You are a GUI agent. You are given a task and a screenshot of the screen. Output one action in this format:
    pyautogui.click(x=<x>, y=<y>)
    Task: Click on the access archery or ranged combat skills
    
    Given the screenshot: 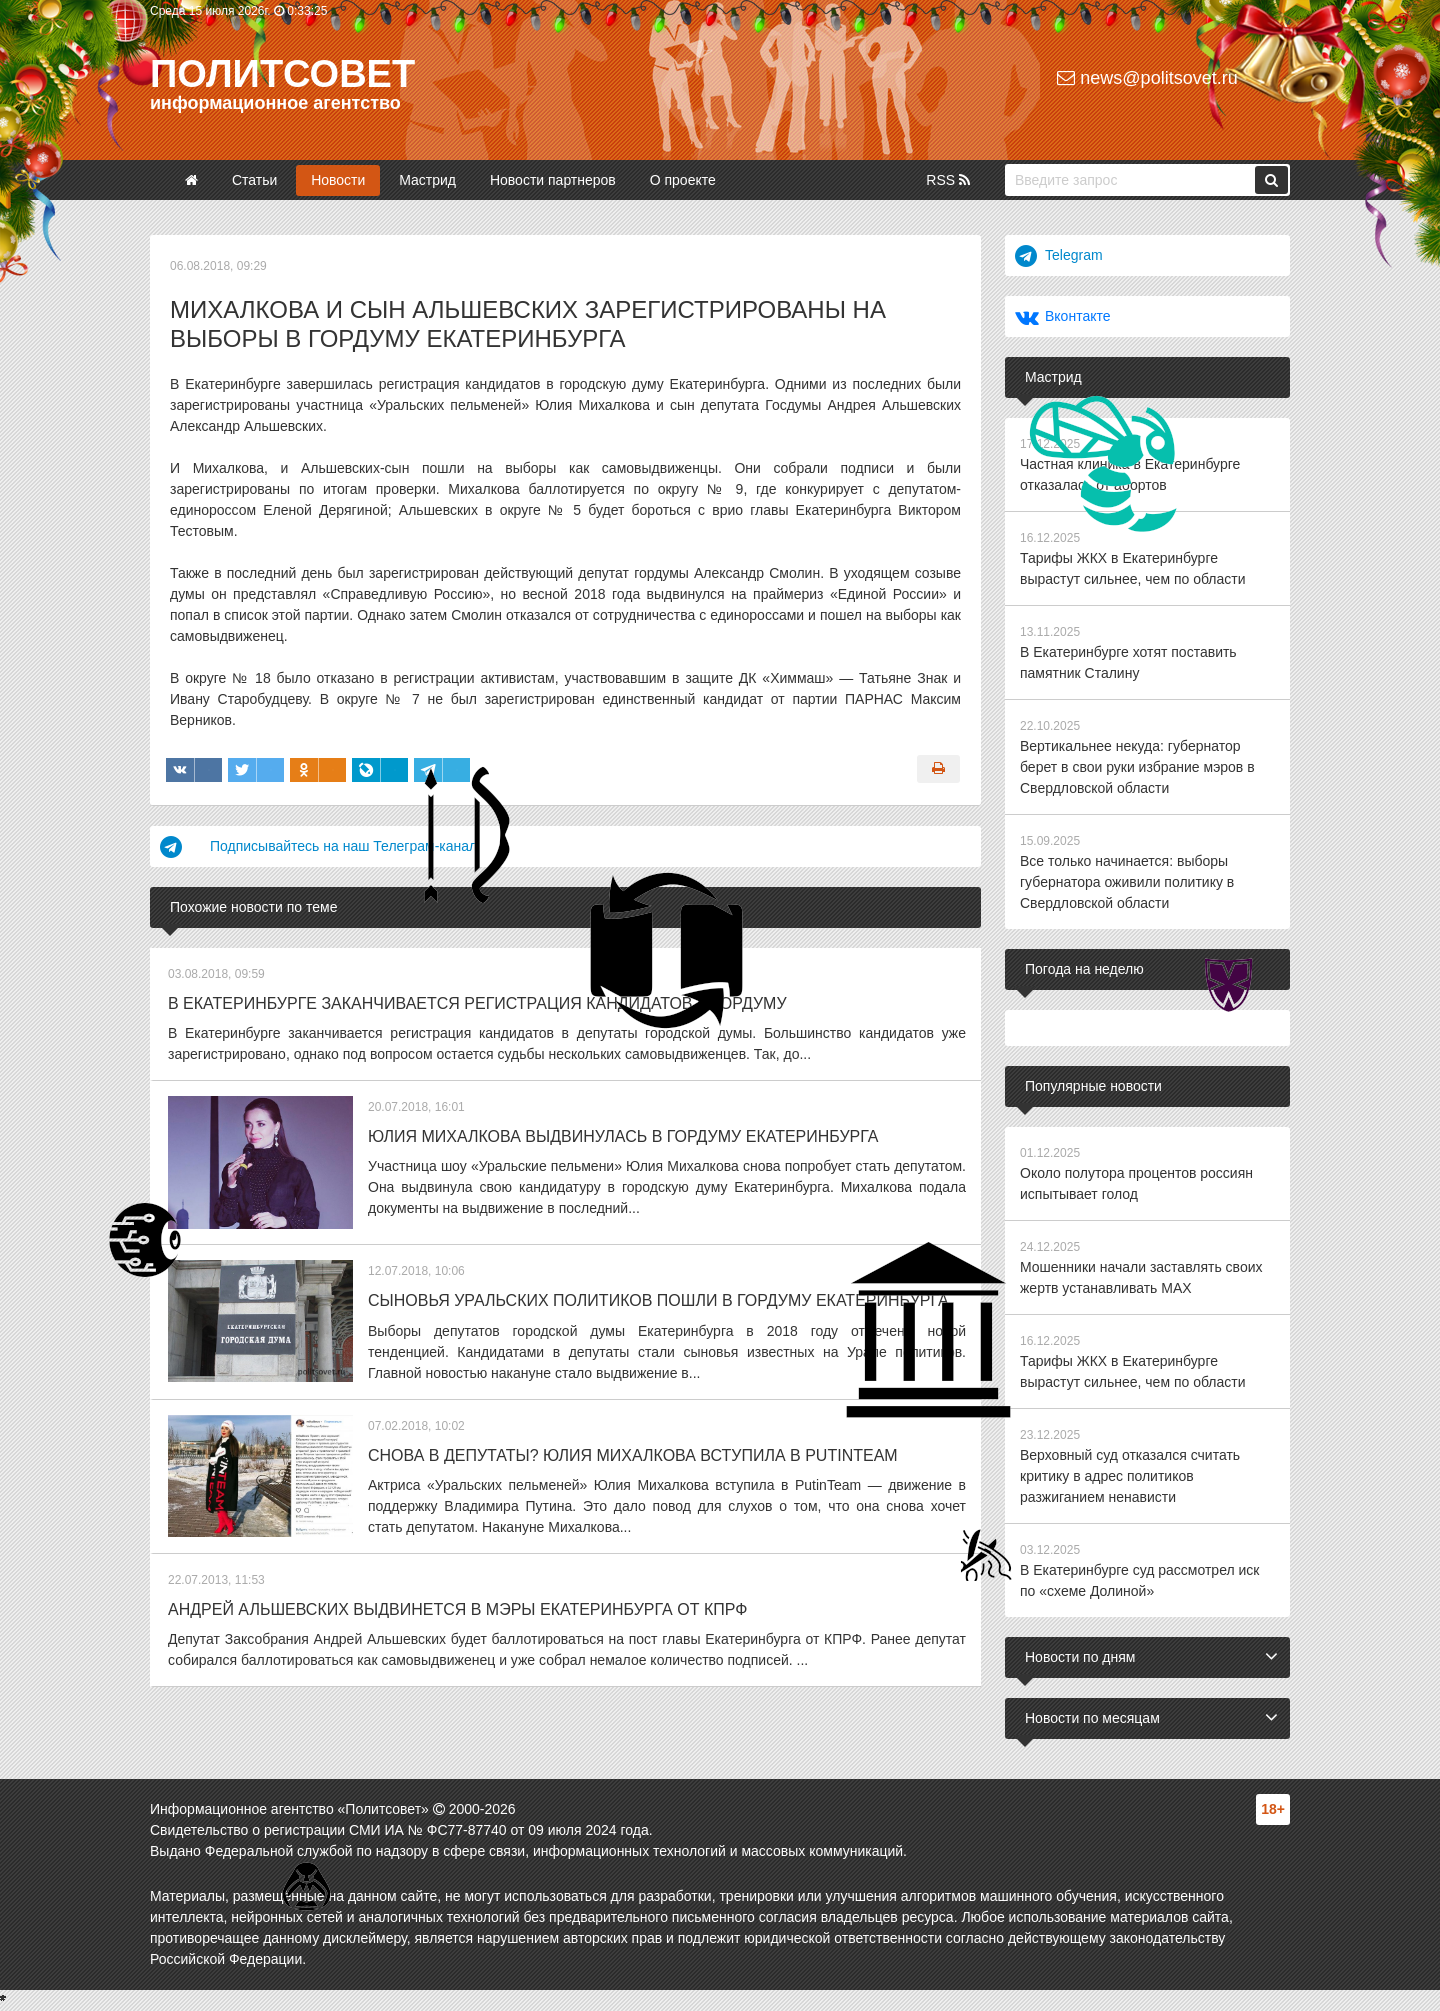 What is the action you would take?
    pyautogui.click(x=461, y=835)
    